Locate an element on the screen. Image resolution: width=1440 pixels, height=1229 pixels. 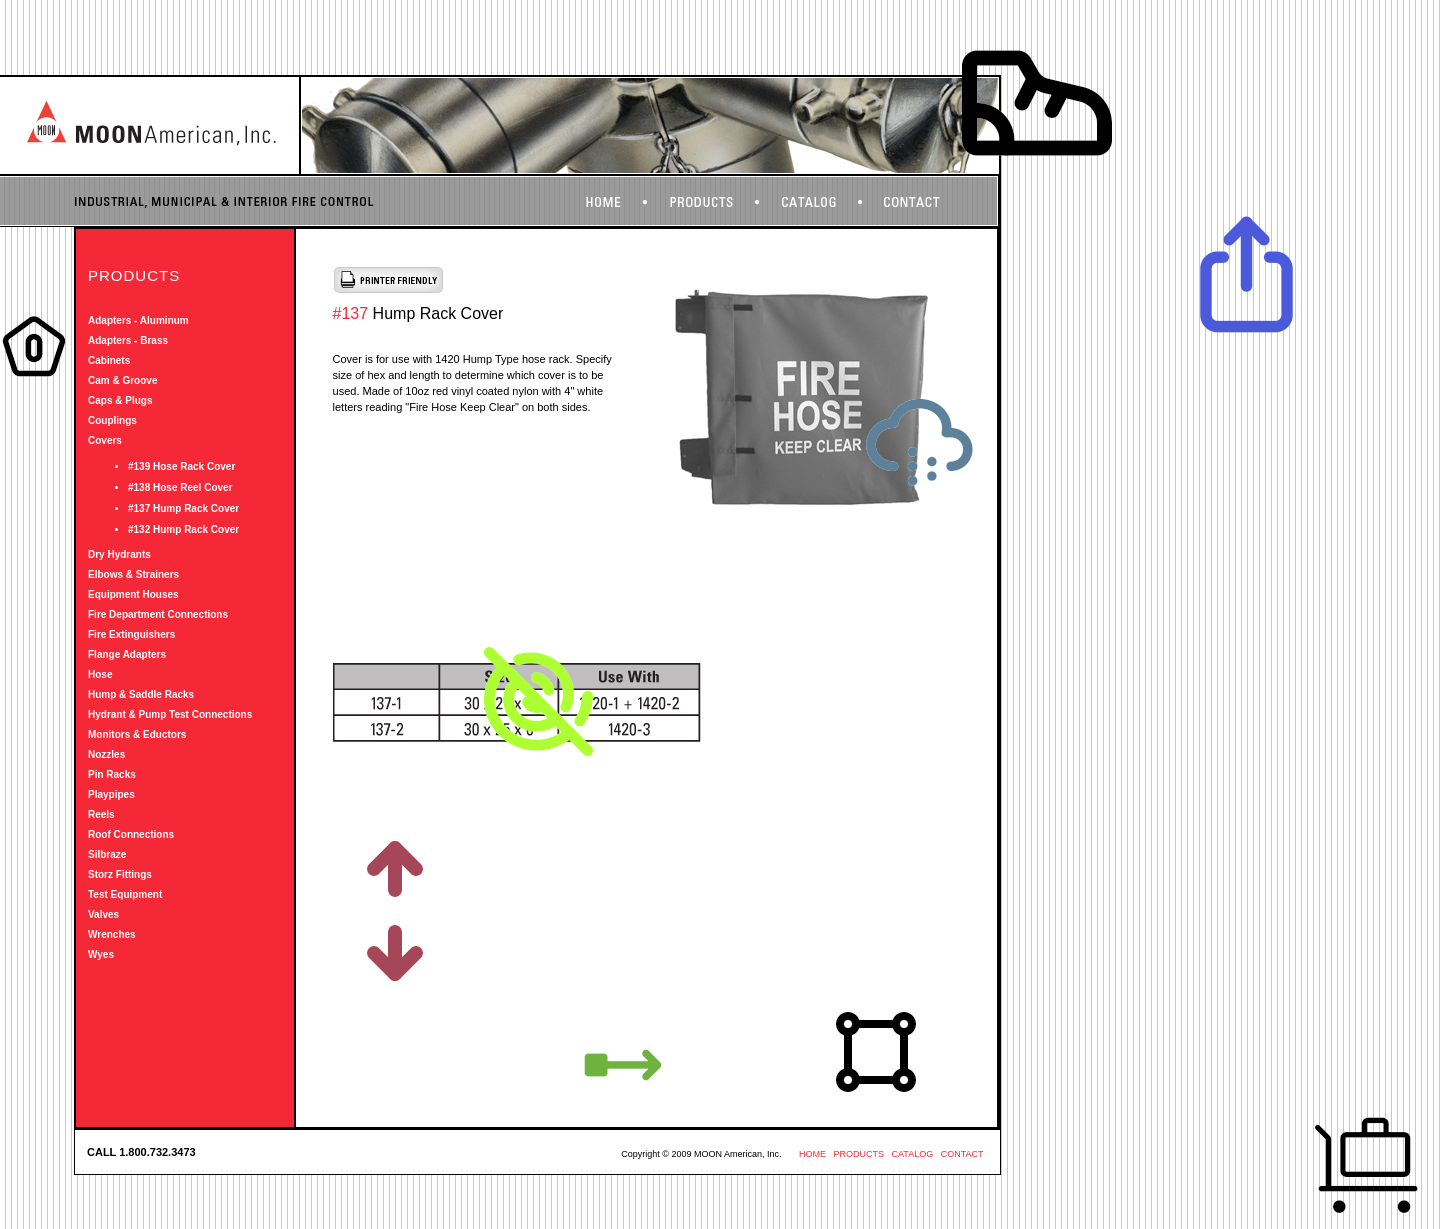
drag to reorder items vertically is located at coordinates (395, 911).